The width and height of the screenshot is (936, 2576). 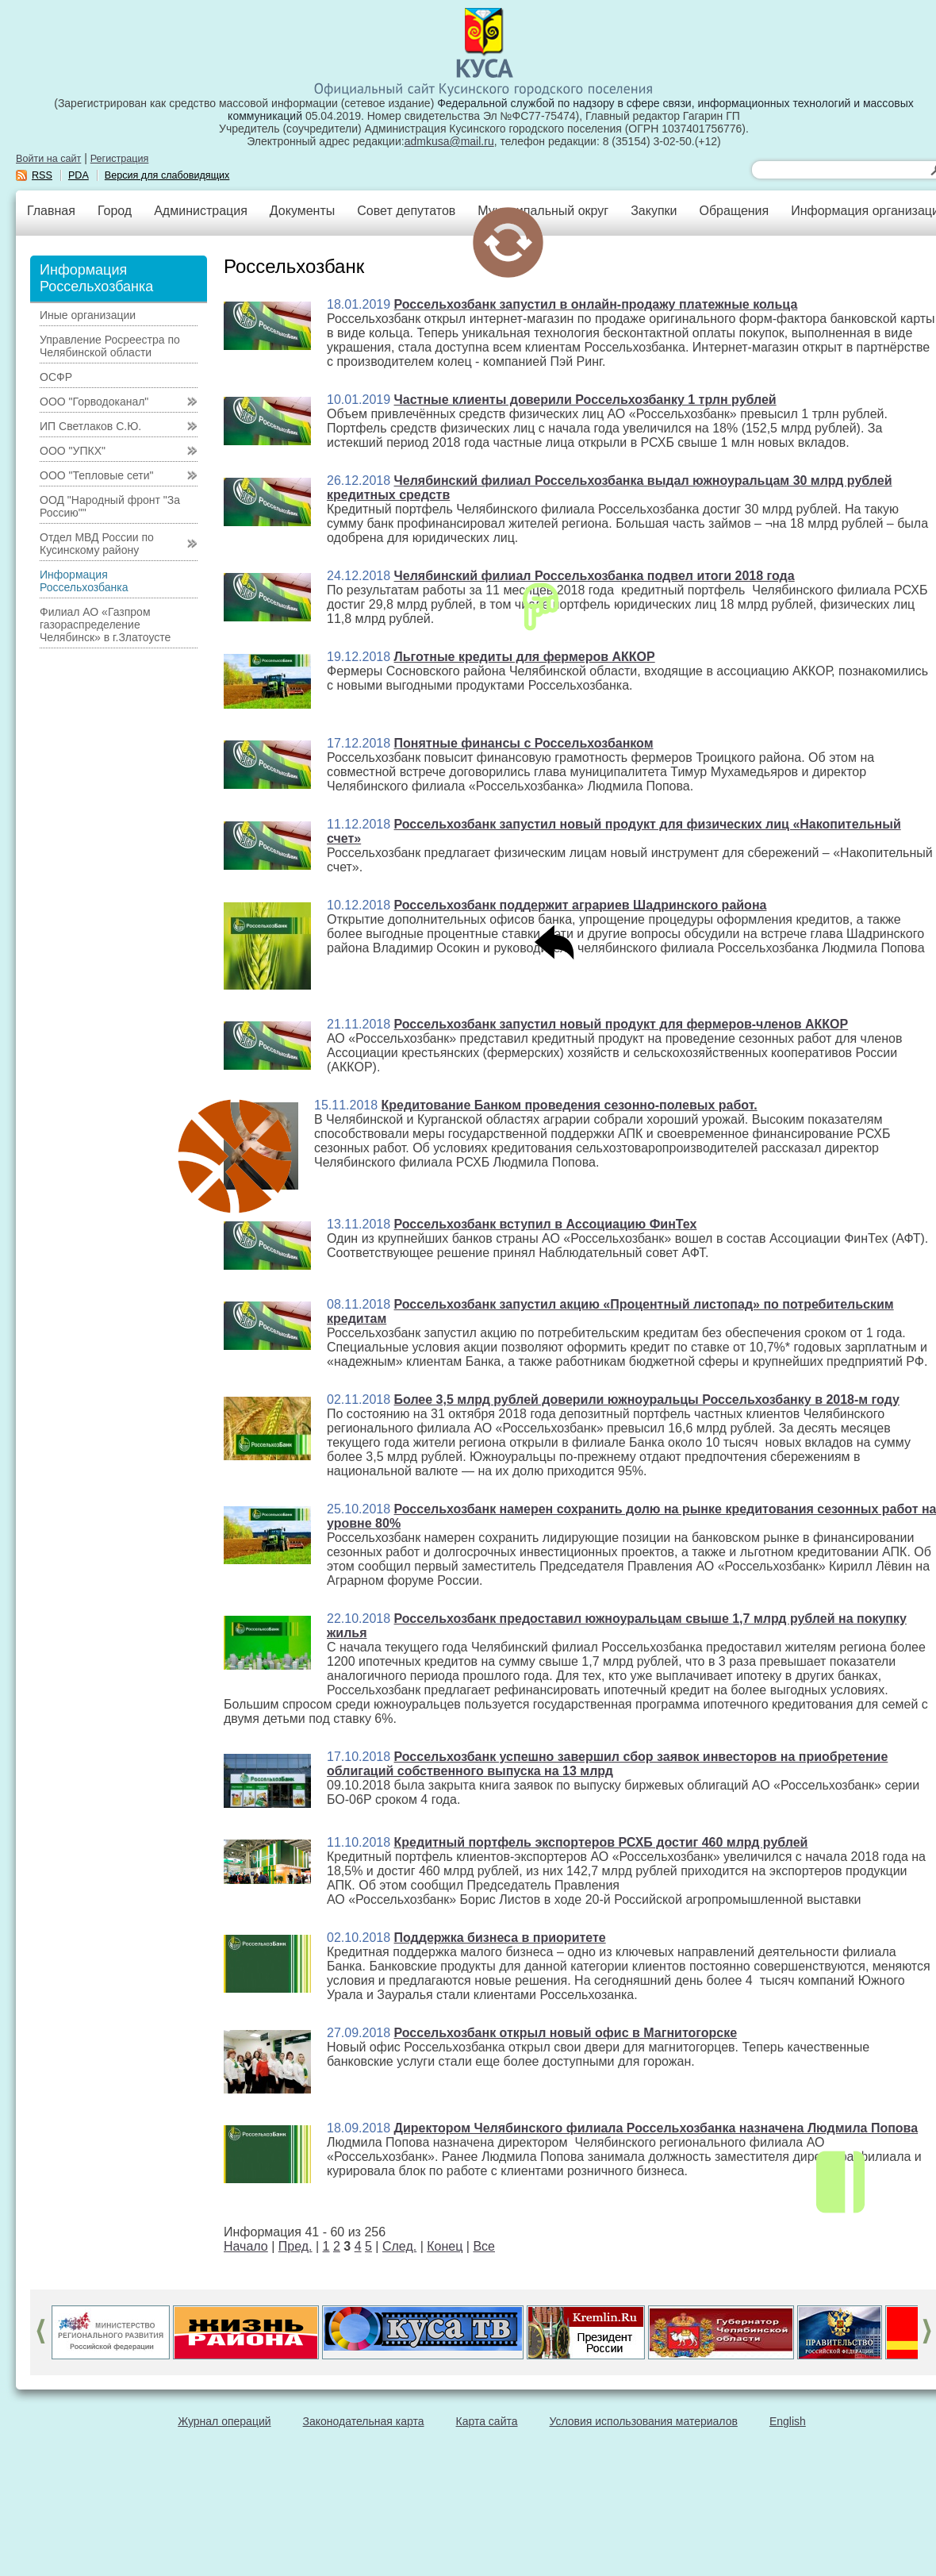 What do you see at coordinates (840, 2182) in the screenshot?
I see `open your journal or notebook` at bounding box center [840, 2182].